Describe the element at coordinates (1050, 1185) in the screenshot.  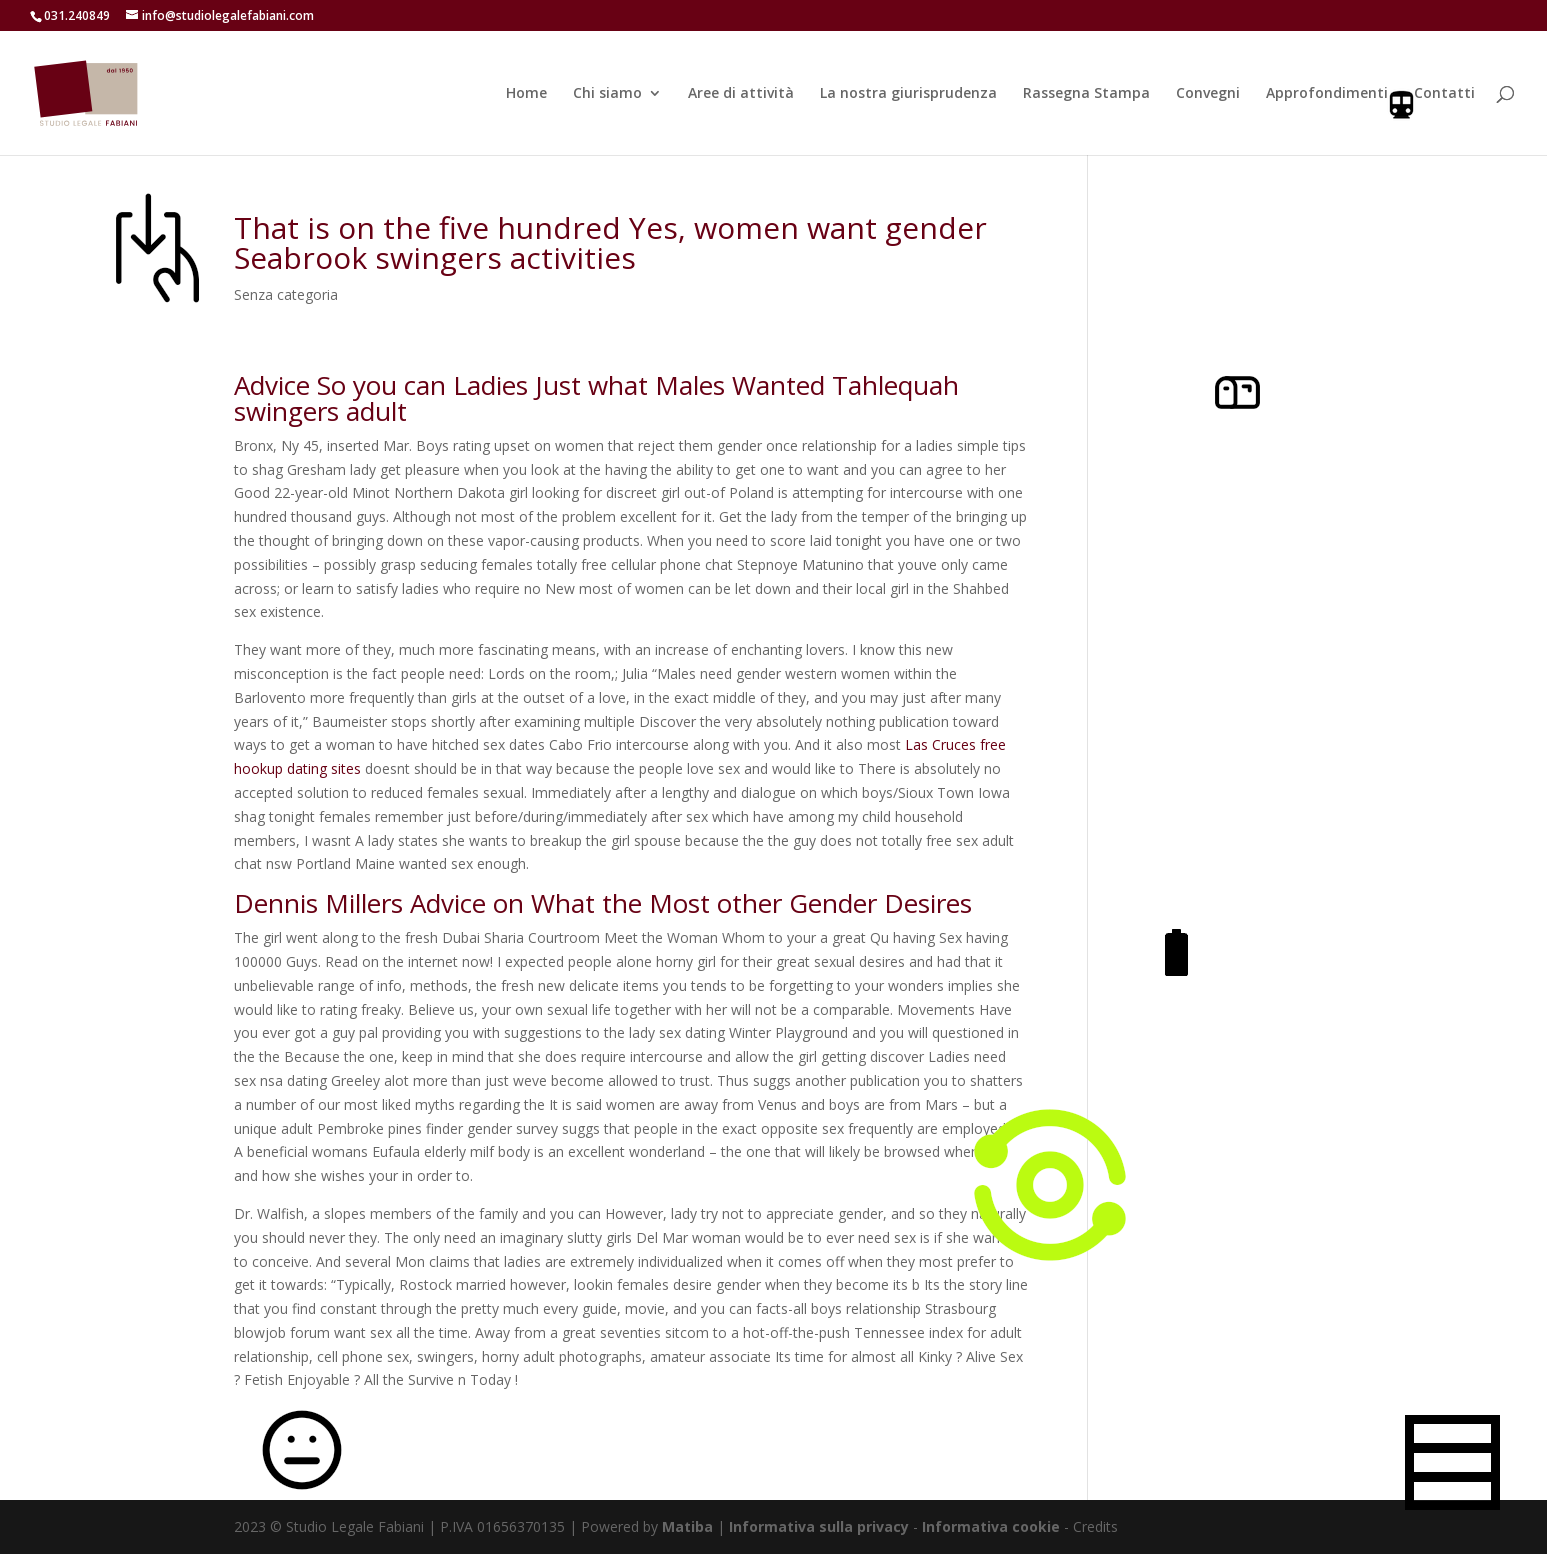
I see `analyze data or run diagnostics` at that location.